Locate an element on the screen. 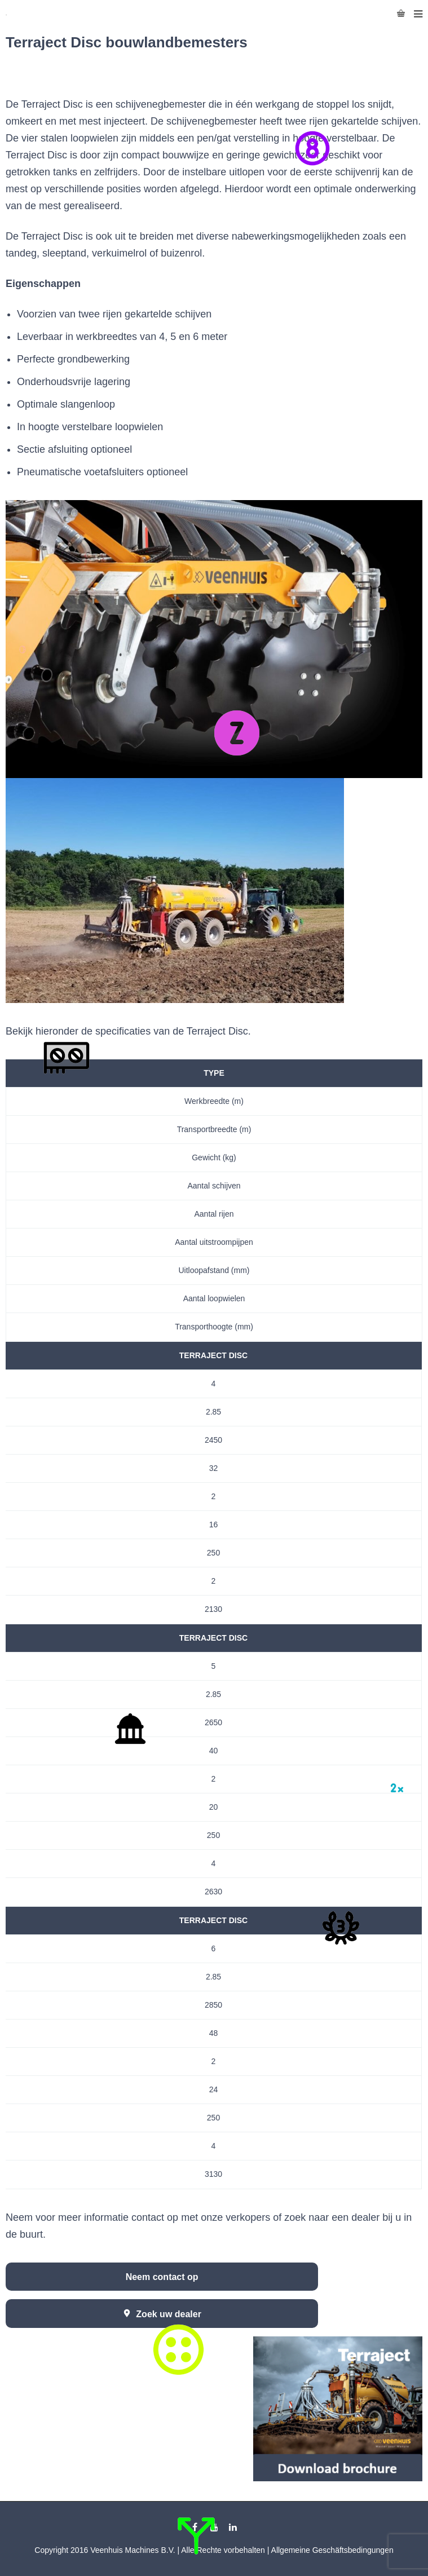  view coin or currency balance is located at coordinates (23, 649).